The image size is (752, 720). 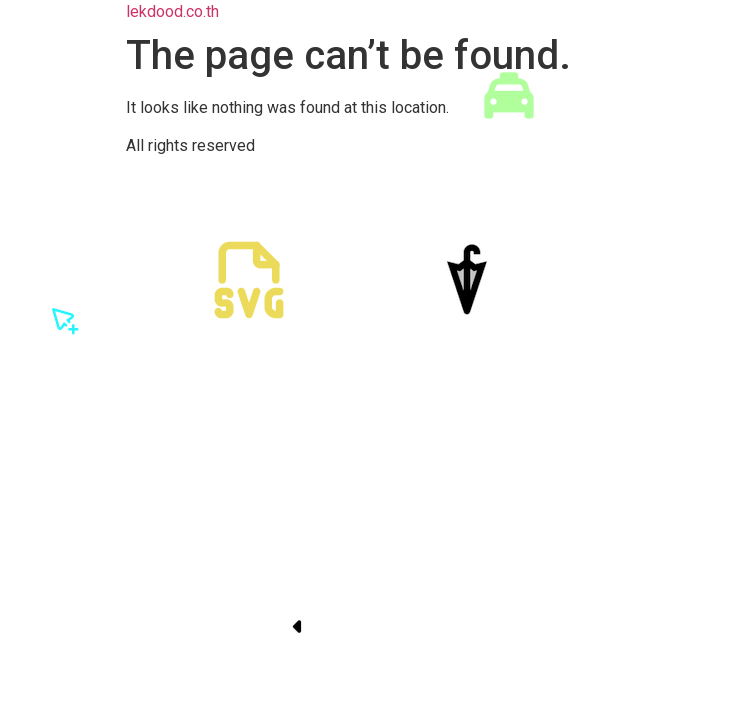 I want to click on navigate to the previous item or screen, so click(x=297, y=626).